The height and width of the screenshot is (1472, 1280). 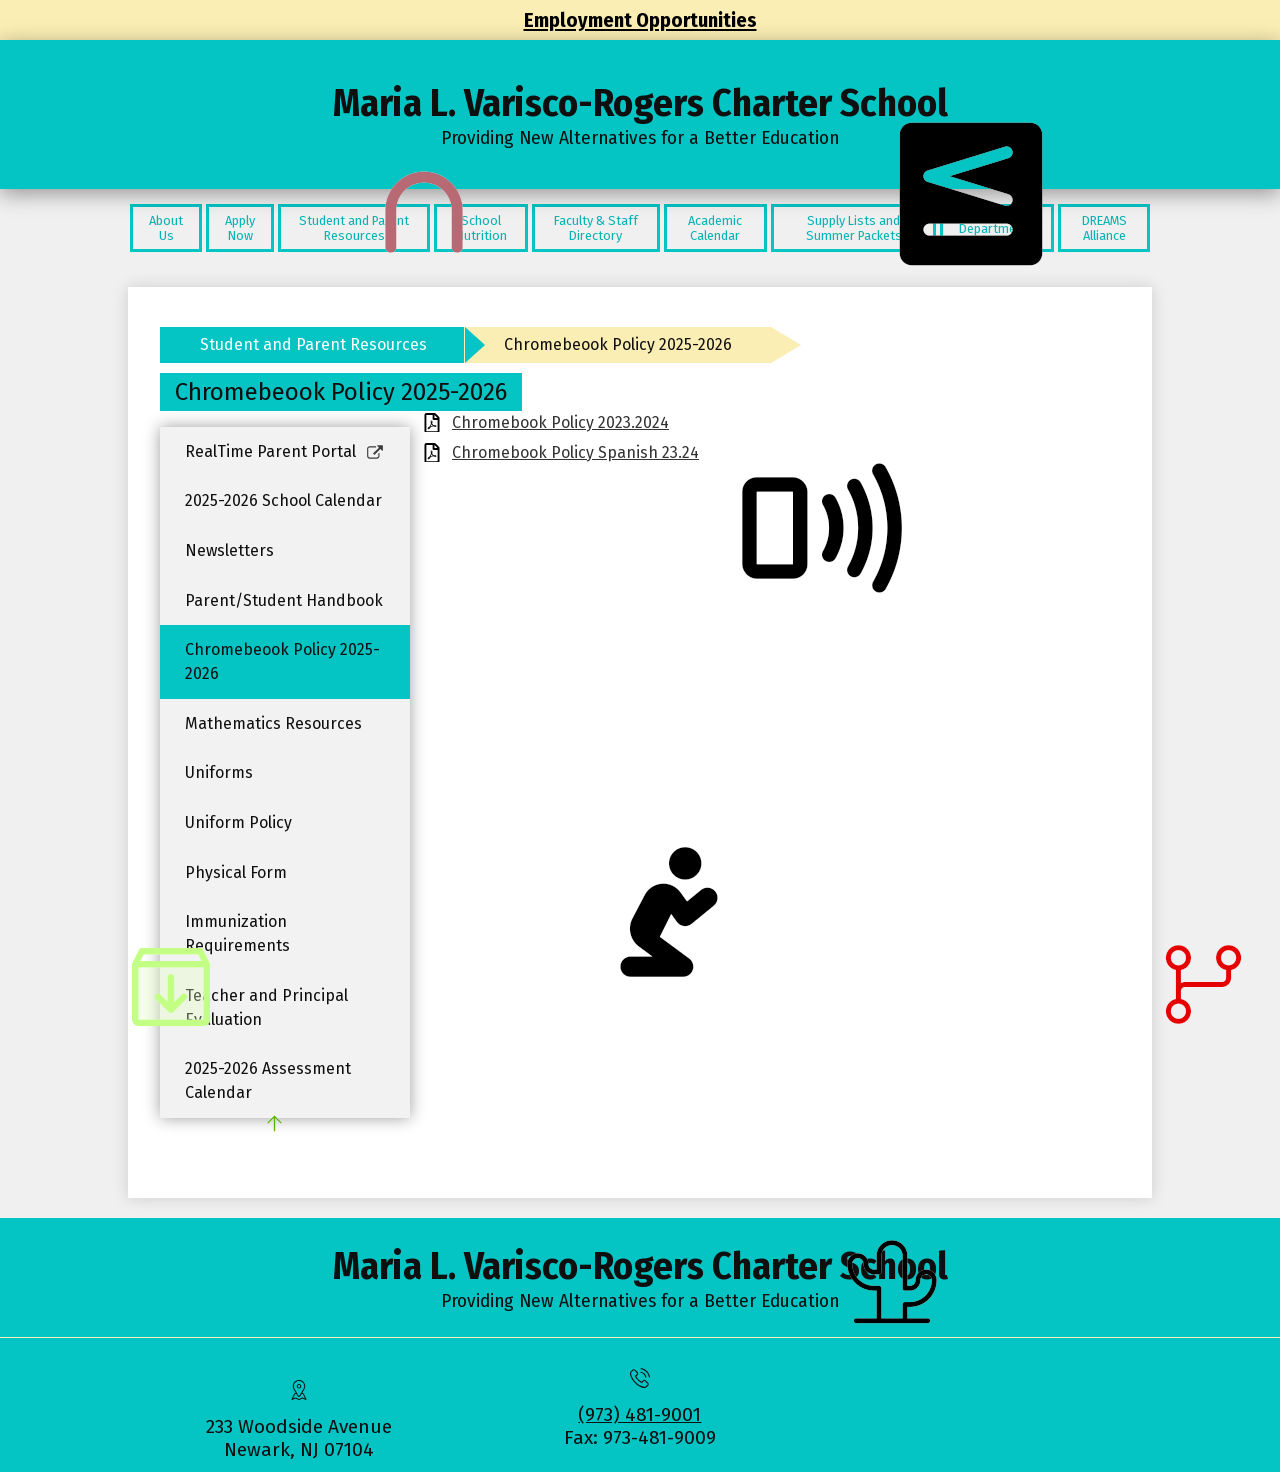 I want to click on indicates desert or arid climate setting, so click(x=892, y=1285).